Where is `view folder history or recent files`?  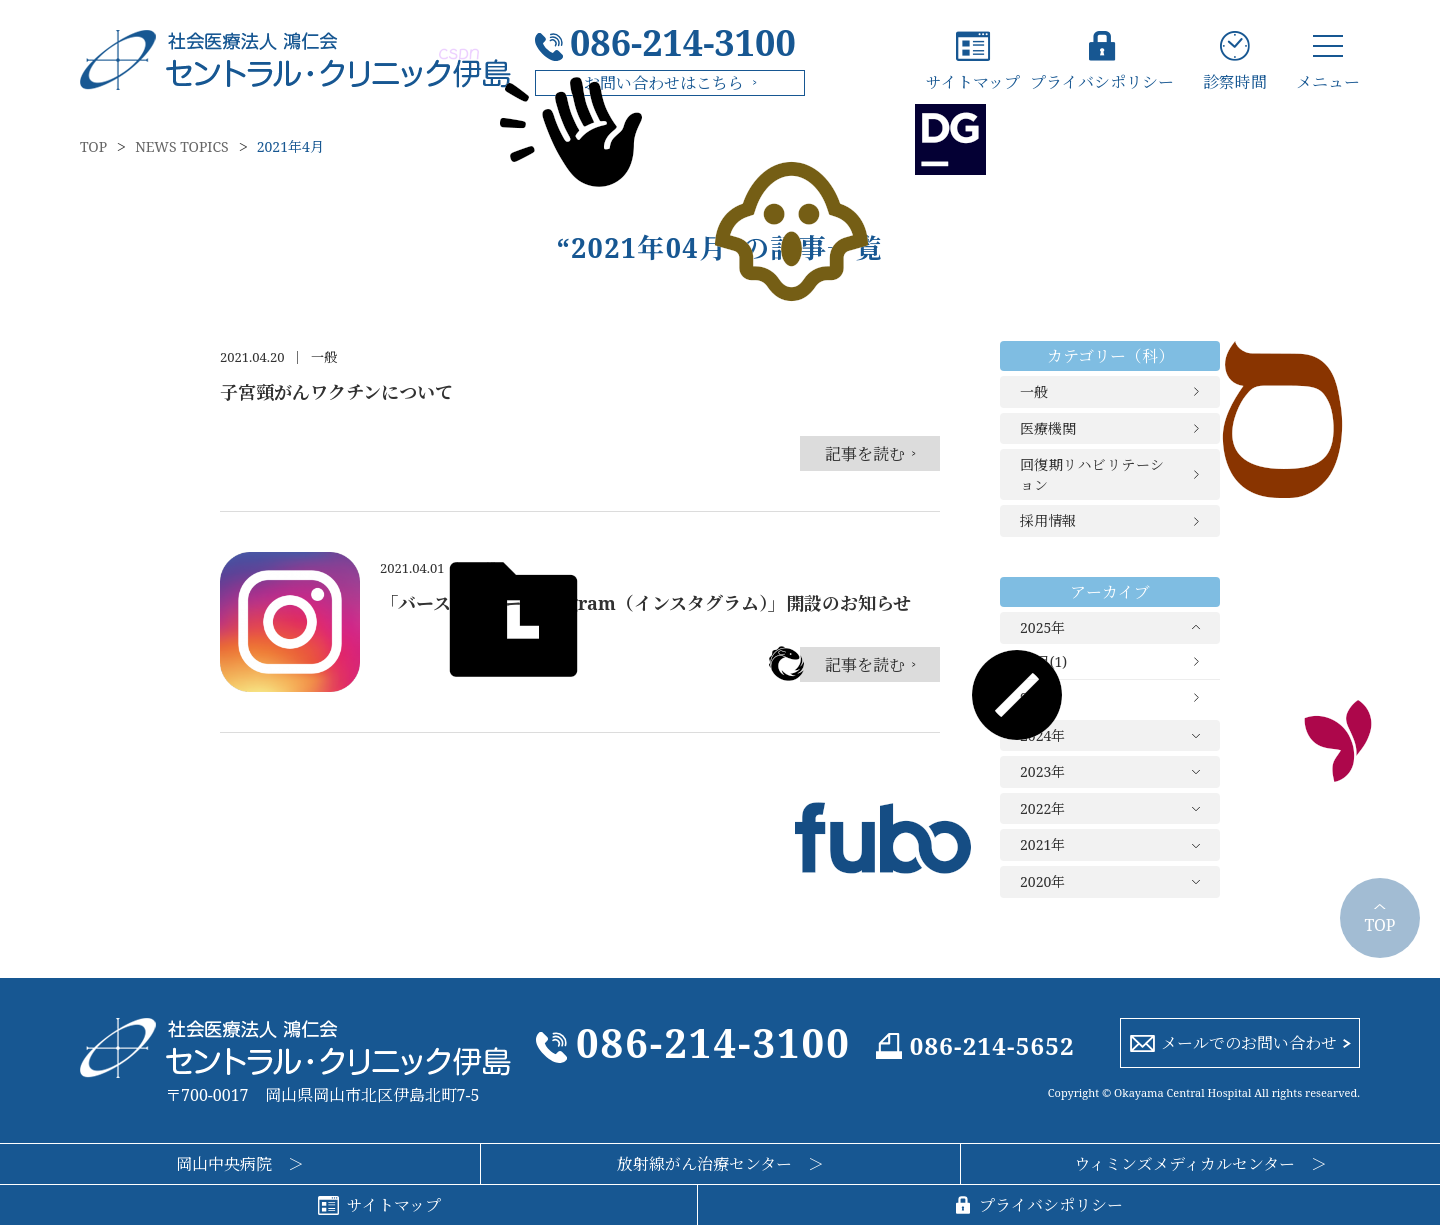 view folder history or recent files is located at coordinates (513, 619).